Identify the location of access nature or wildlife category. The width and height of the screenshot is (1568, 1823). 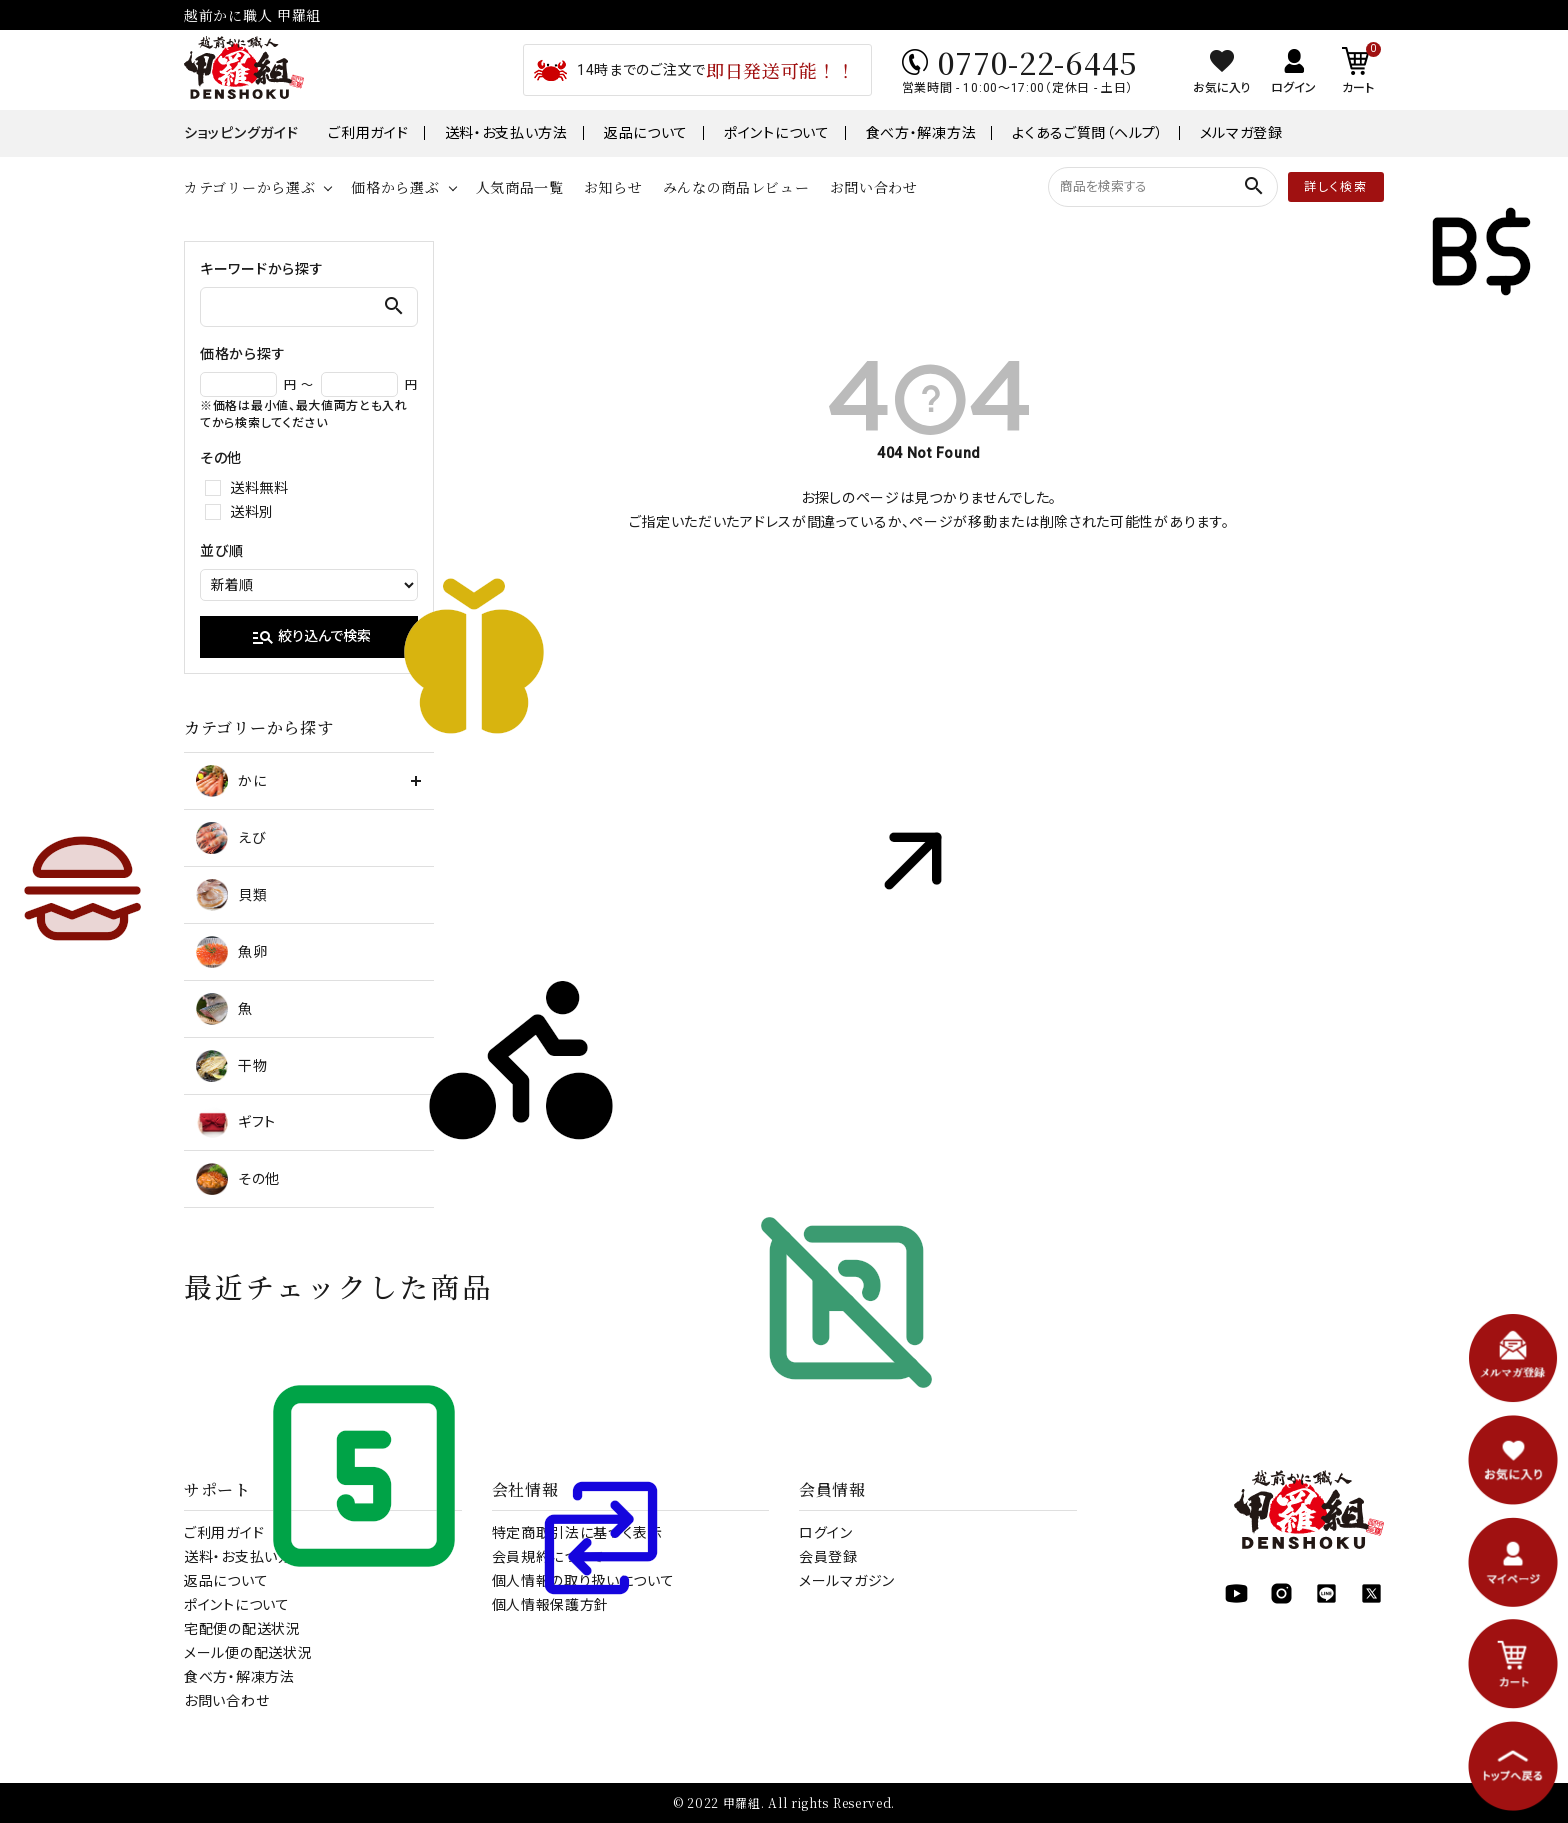
(474, 656).